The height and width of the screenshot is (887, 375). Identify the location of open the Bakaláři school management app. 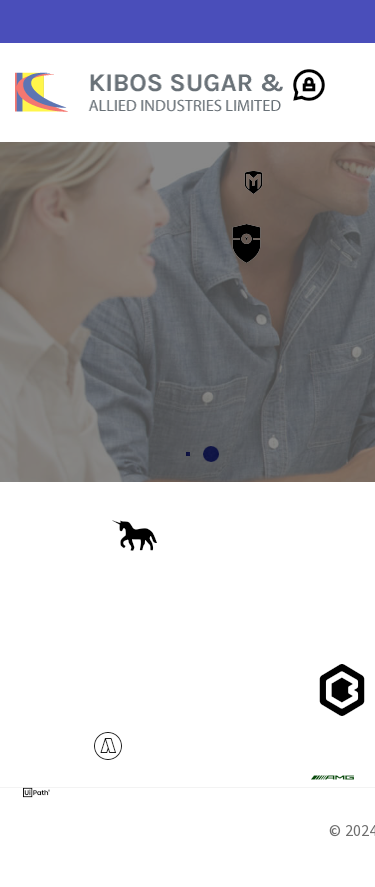
(342, 690).